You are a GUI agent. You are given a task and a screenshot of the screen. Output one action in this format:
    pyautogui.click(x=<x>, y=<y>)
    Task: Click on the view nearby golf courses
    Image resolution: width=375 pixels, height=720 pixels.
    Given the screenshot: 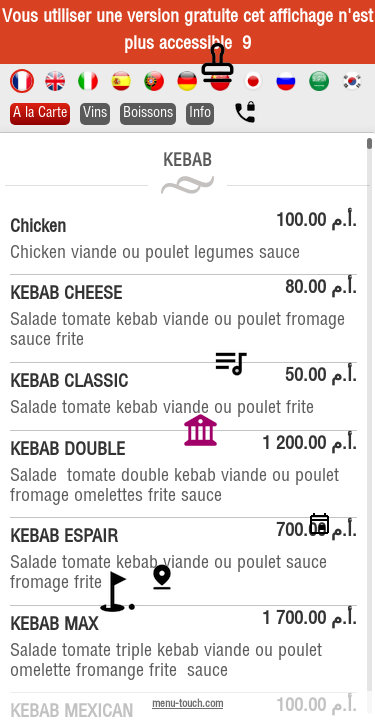 What is the action you would take?
    pyautogui.click(x=116, y=591)
    